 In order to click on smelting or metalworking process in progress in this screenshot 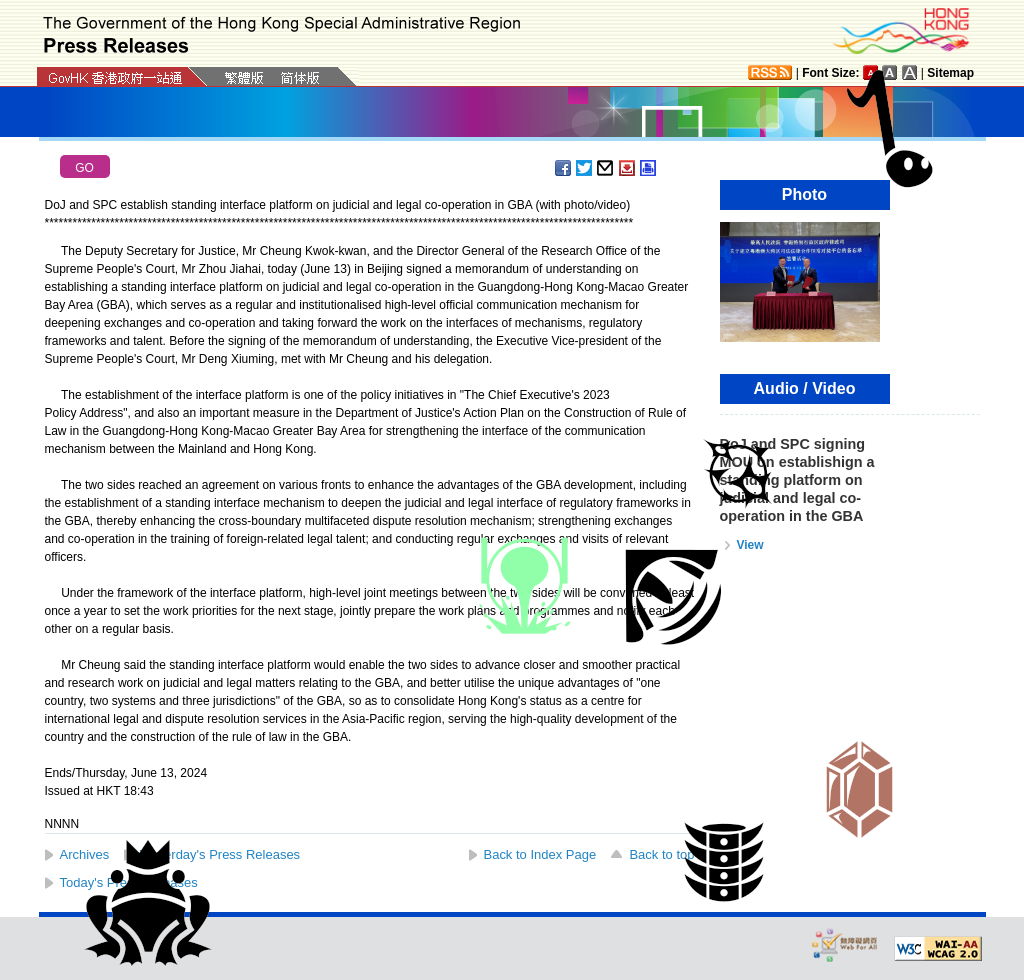, I will do `click(524, 585)`.